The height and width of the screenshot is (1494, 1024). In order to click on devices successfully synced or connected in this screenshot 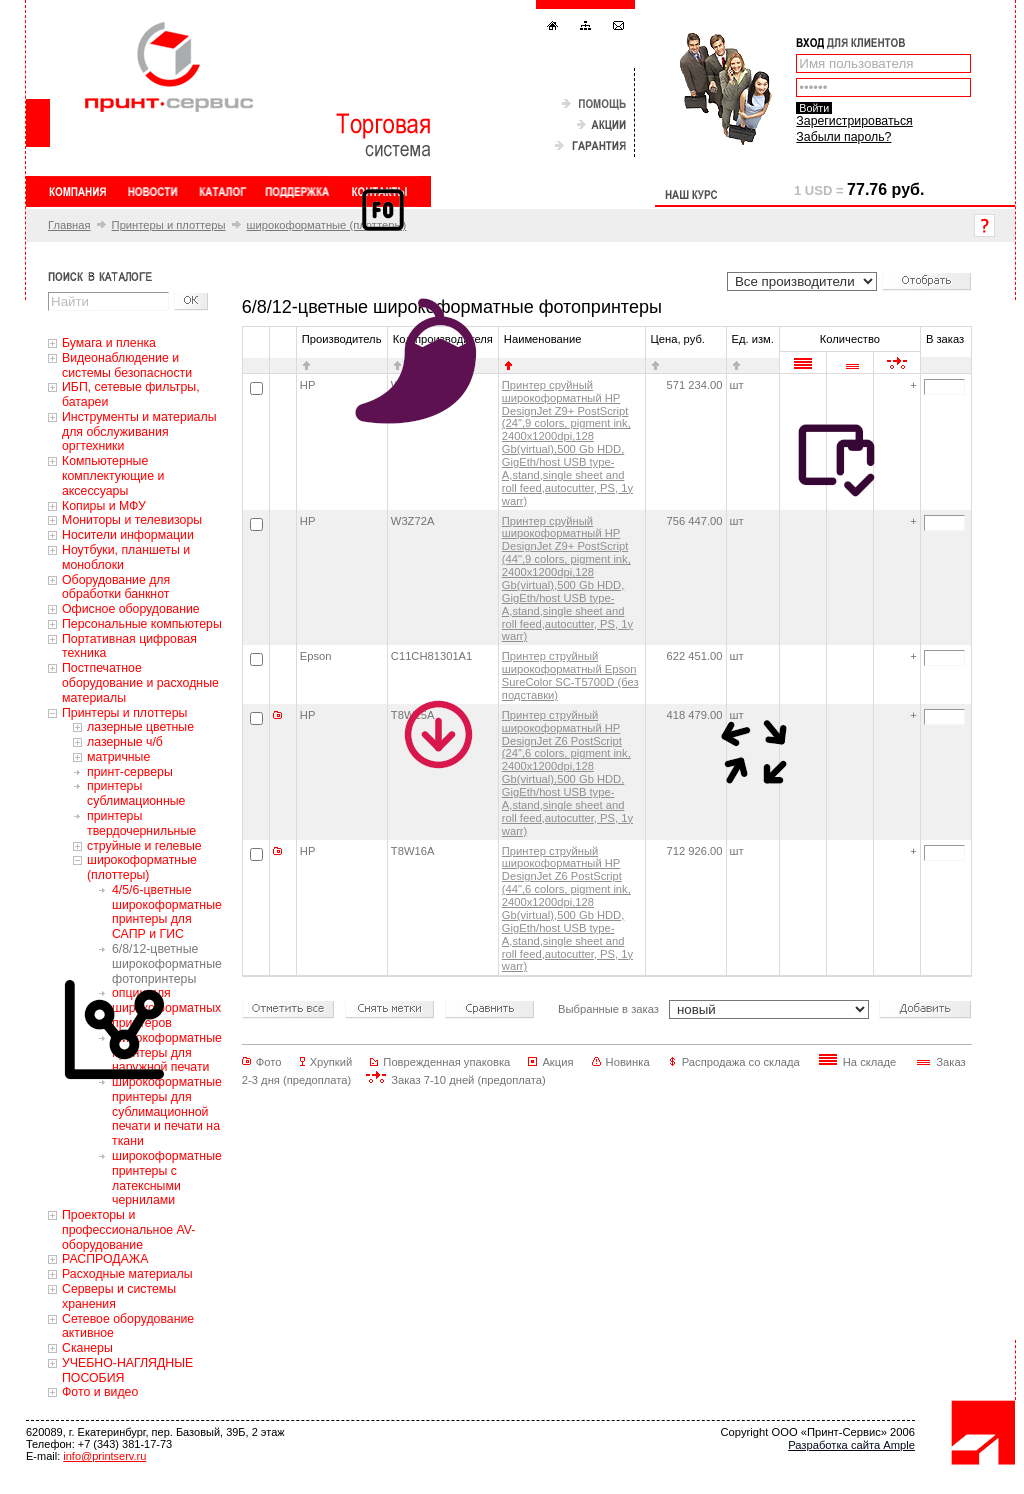, I will do `click(836, 458)`.